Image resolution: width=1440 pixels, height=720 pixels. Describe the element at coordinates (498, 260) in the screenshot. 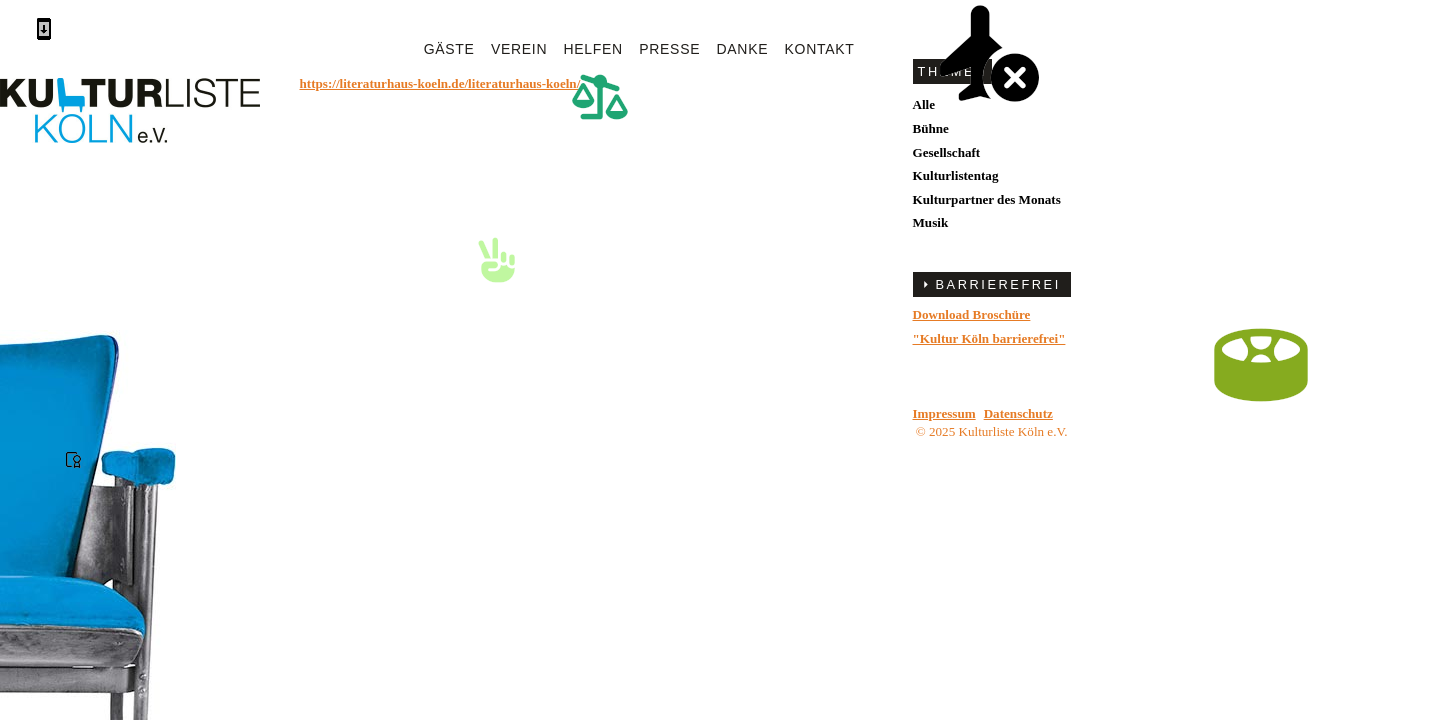

I see `peace sign or victory gesture emoji` at that location.